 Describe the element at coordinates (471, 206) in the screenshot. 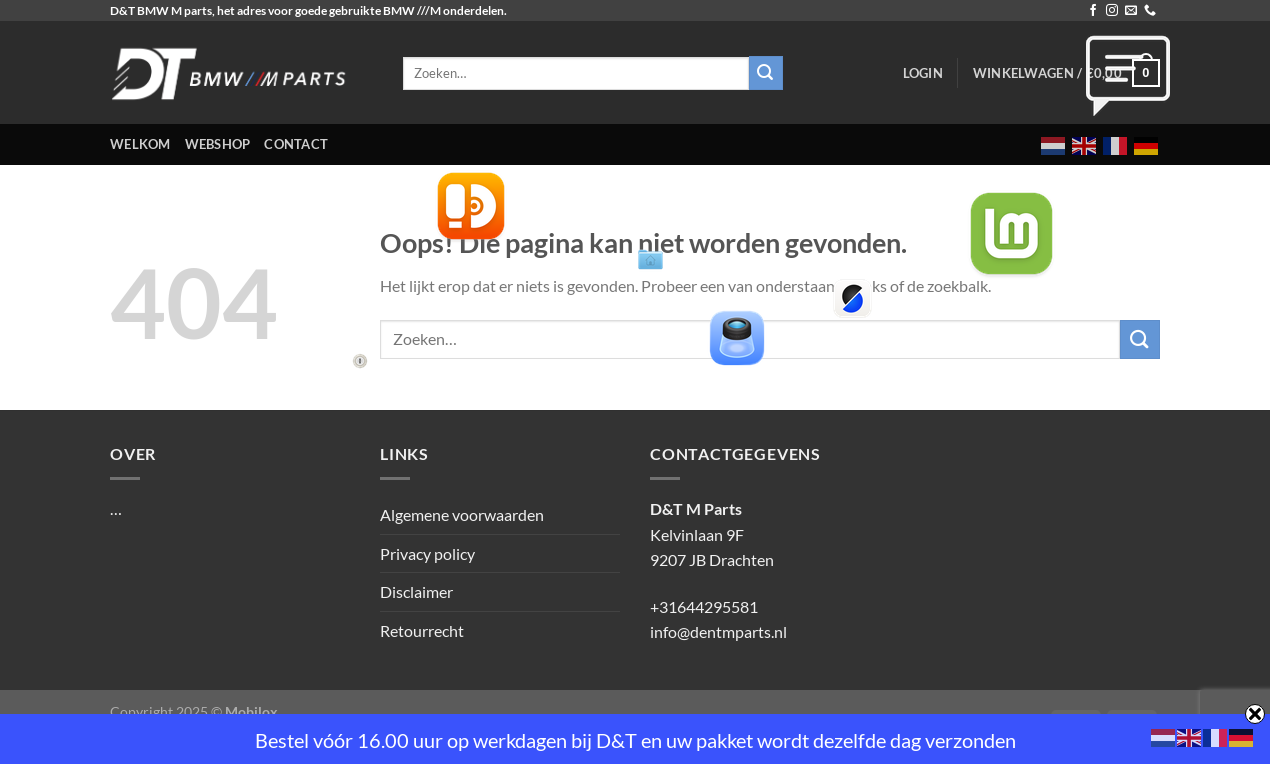

I see `open impression, a disk image writing utility` at that location.